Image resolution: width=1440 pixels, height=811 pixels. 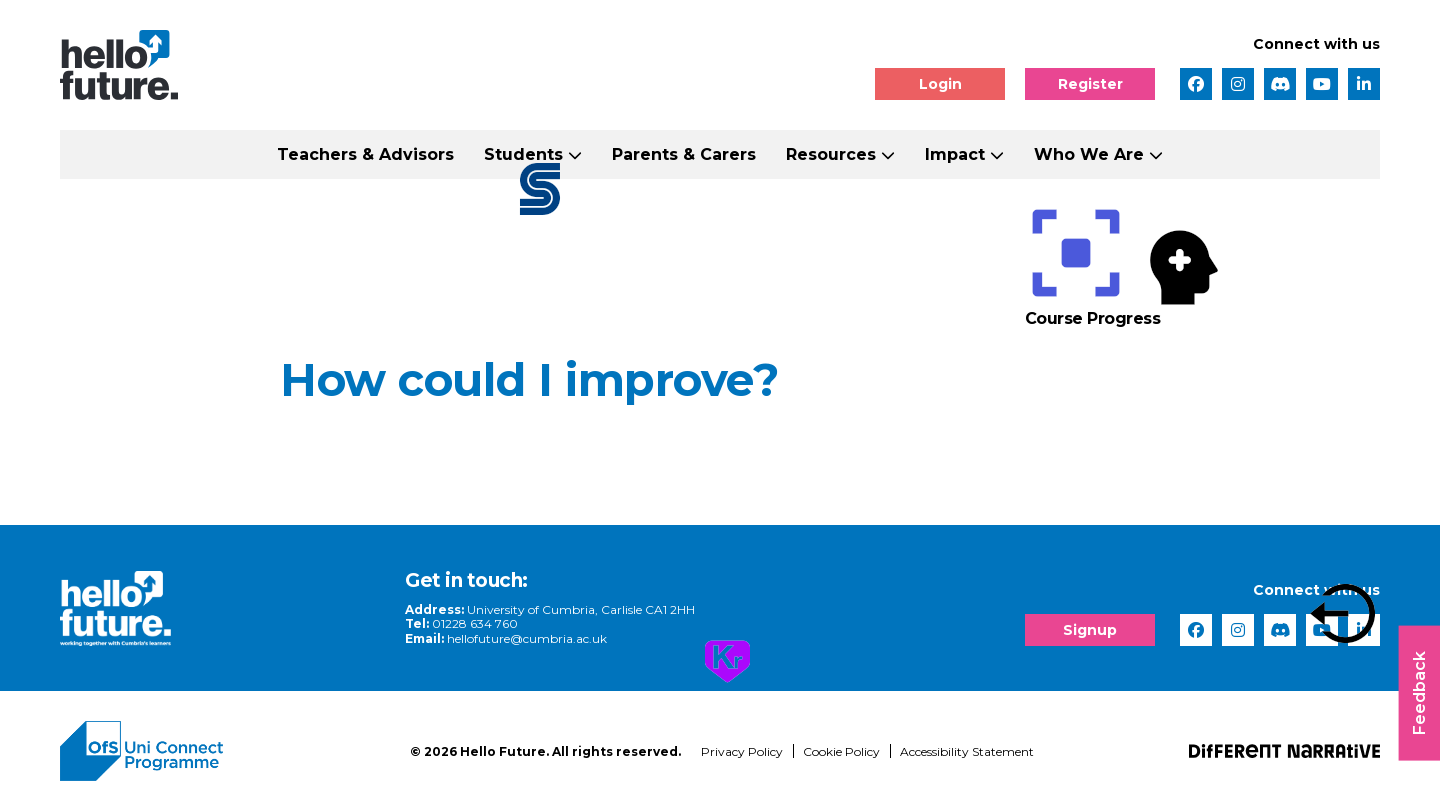 I want to click on access mental health resources, so click(x=1183, y=267).